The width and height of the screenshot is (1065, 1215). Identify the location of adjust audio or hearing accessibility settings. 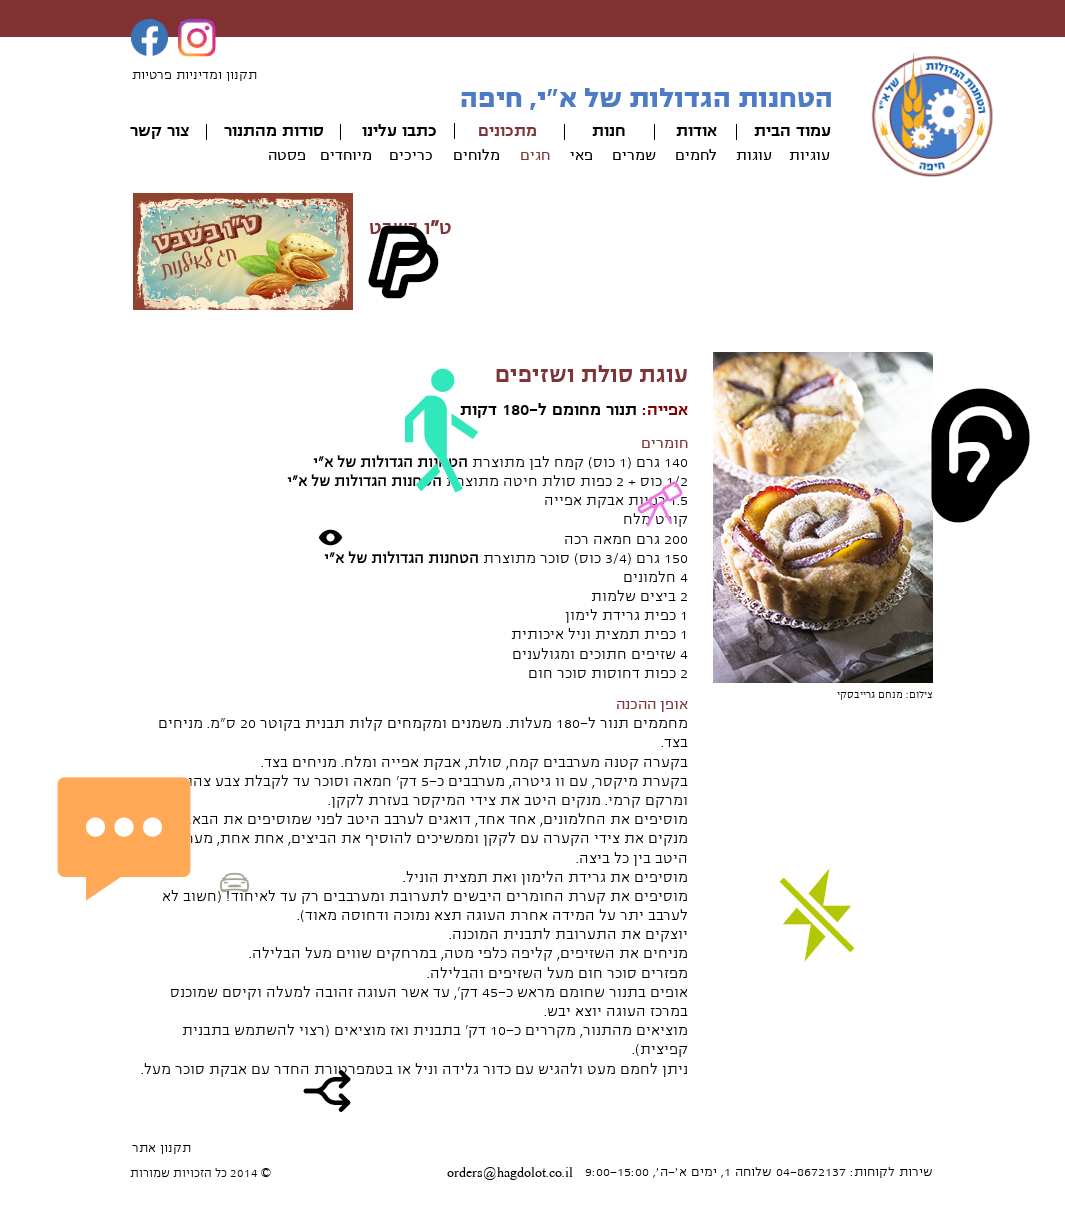
(980, 455).